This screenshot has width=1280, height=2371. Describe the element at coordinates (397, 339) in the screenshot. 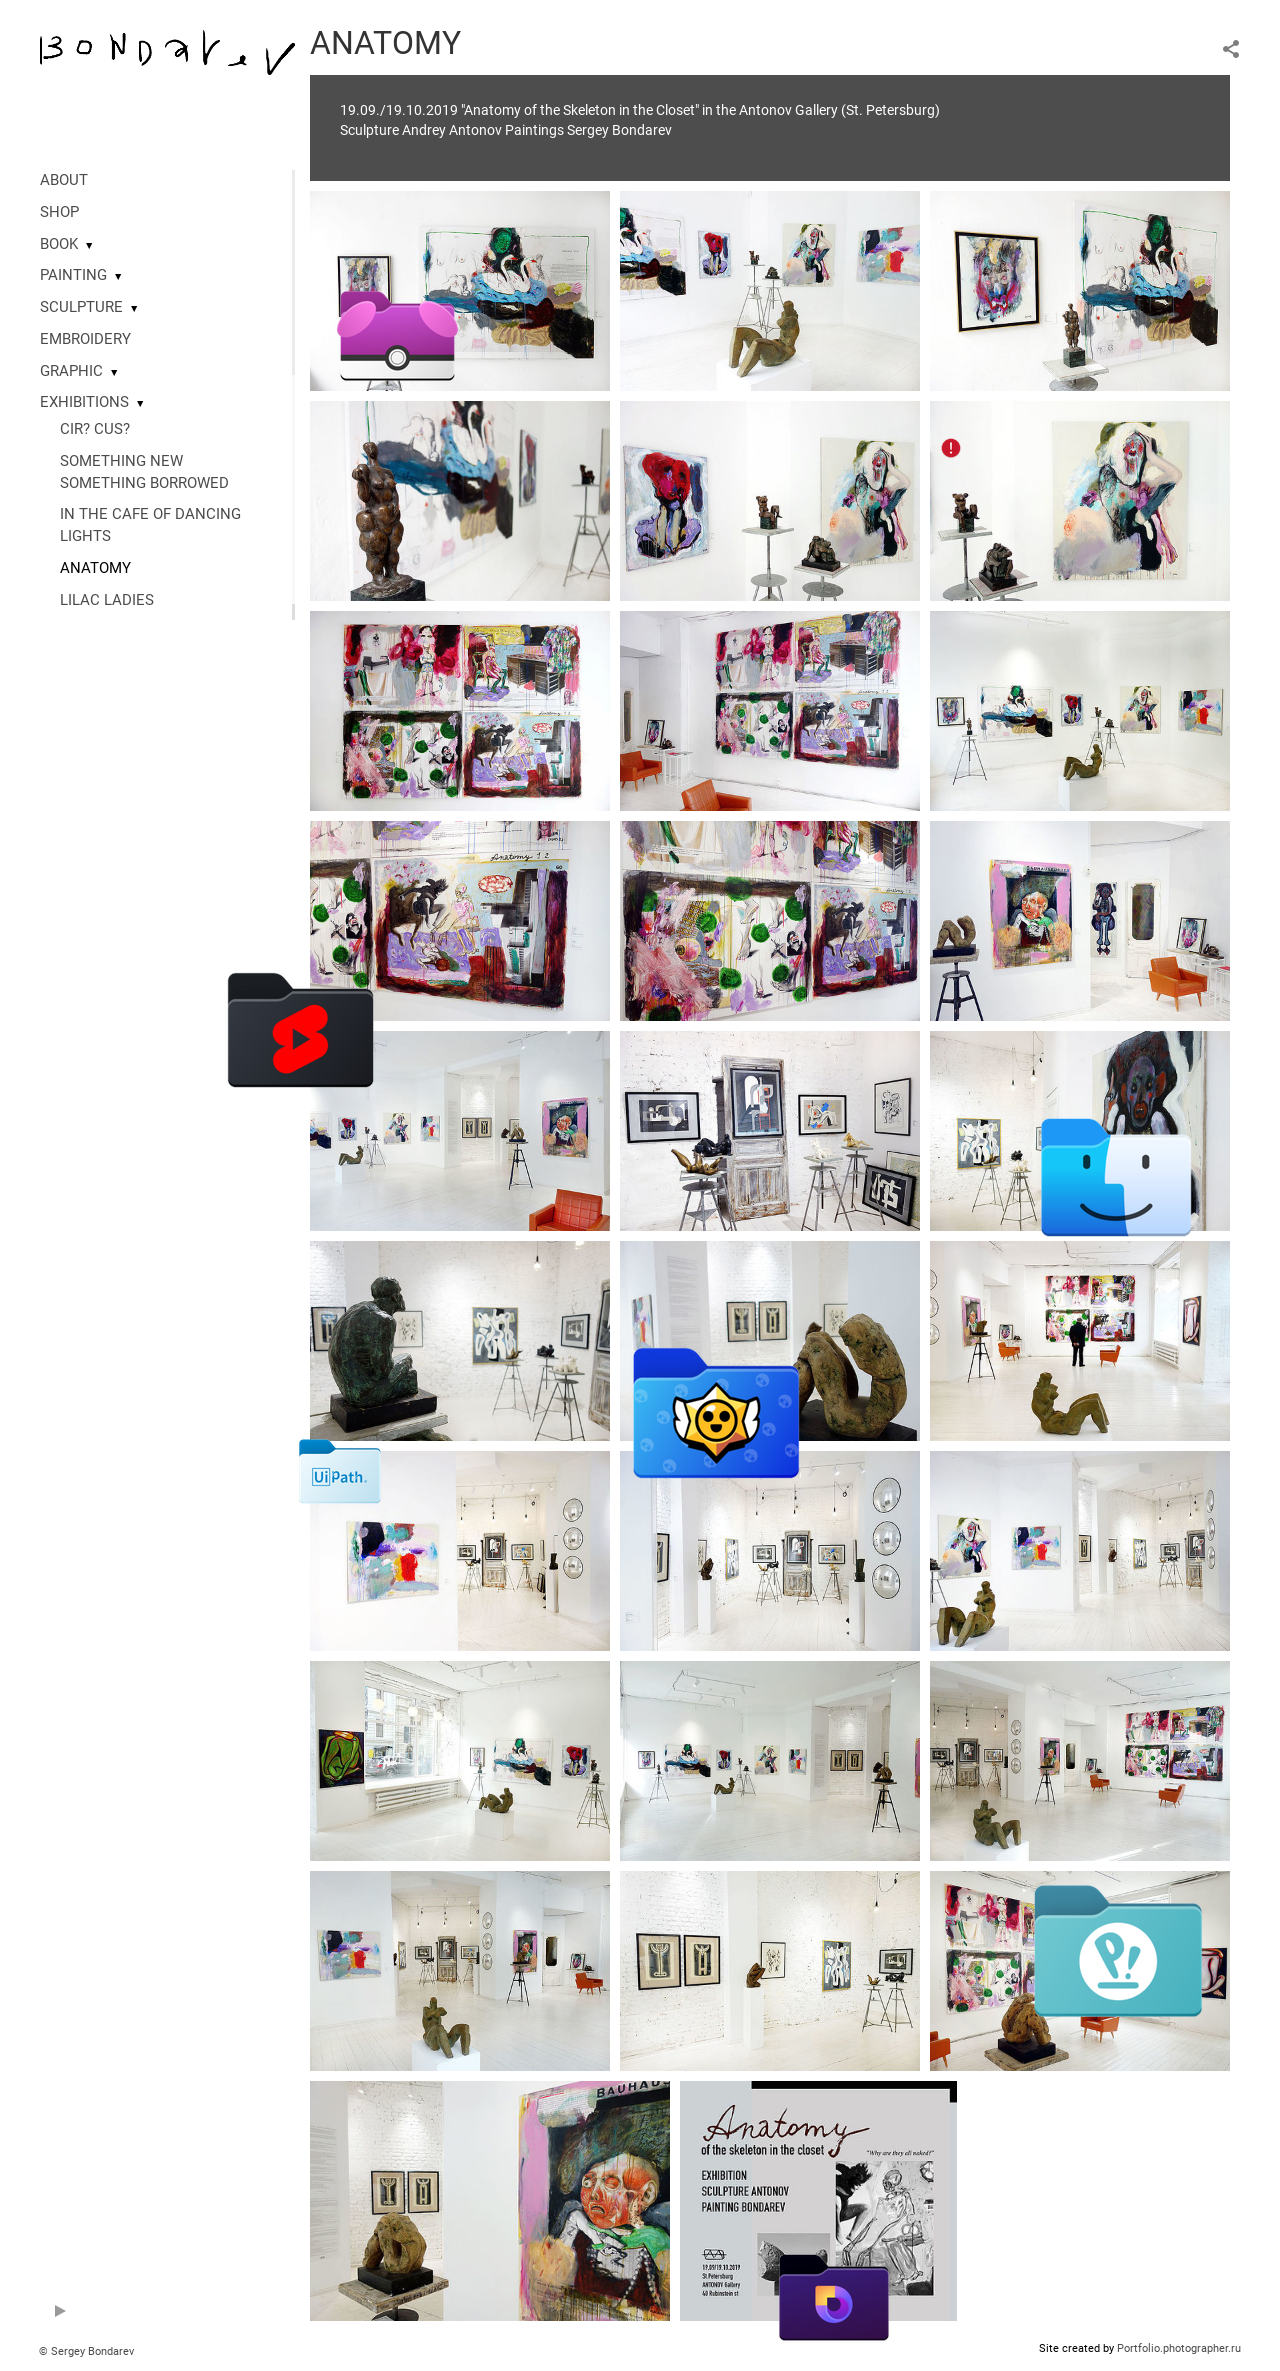

I see `open pokémon master ball themed folder` at that location.